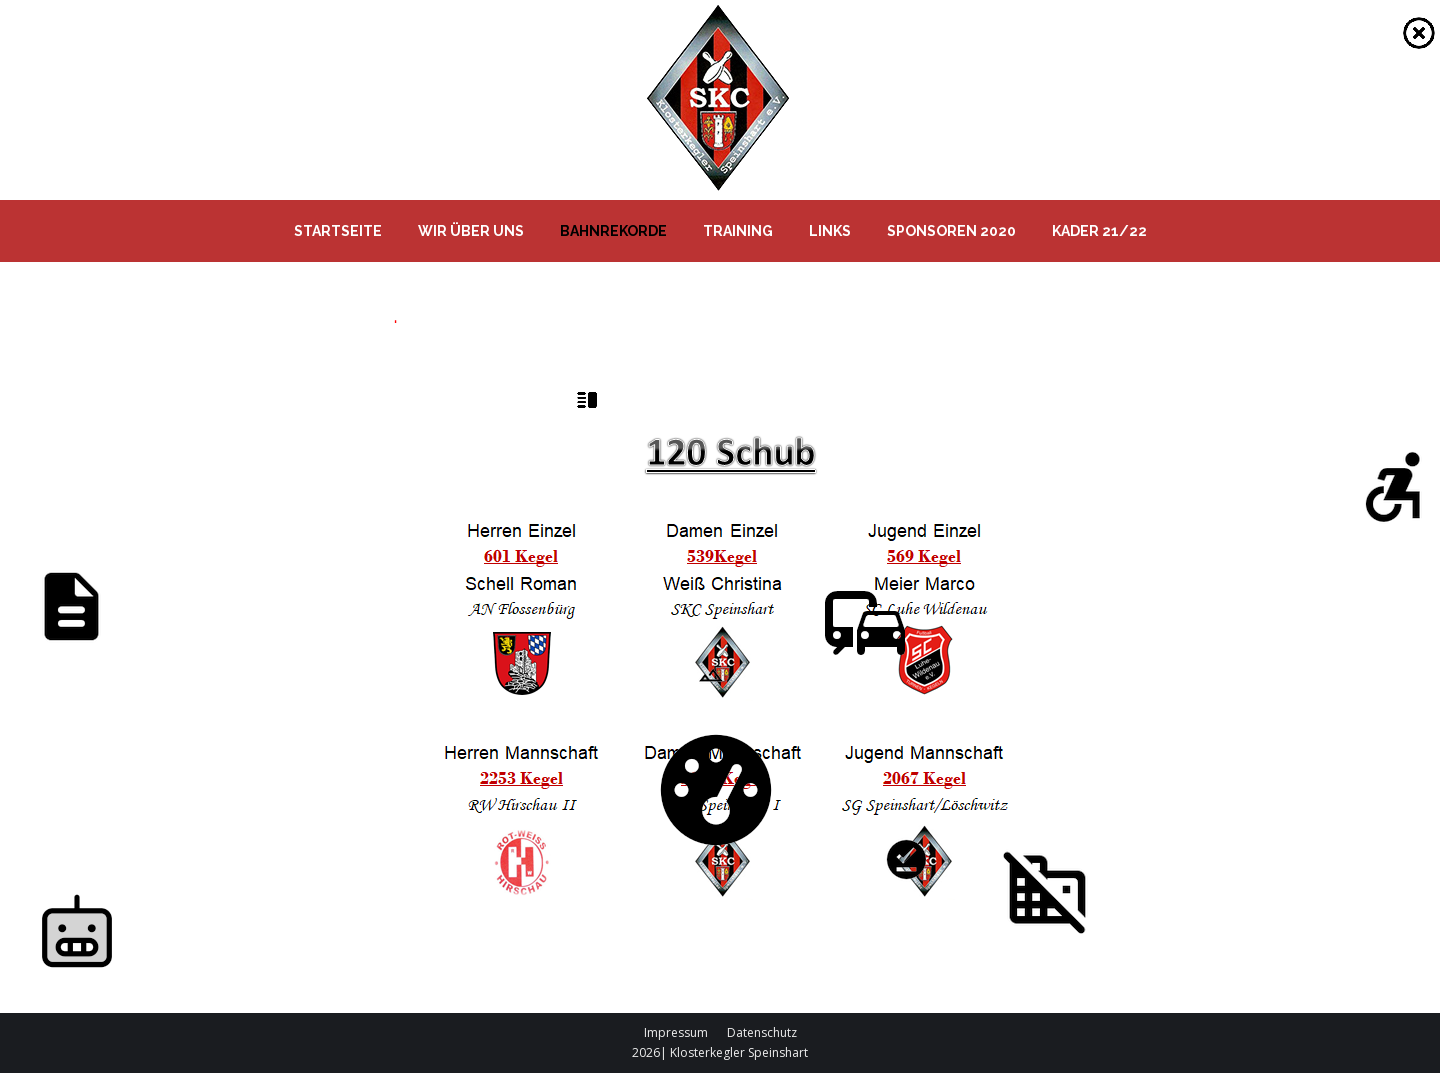 The image size is (1440, 1073). Describe the element at coordinates (1047, 889) in the screenshot. I see `indicates a website or domain is unavailable` at that location.